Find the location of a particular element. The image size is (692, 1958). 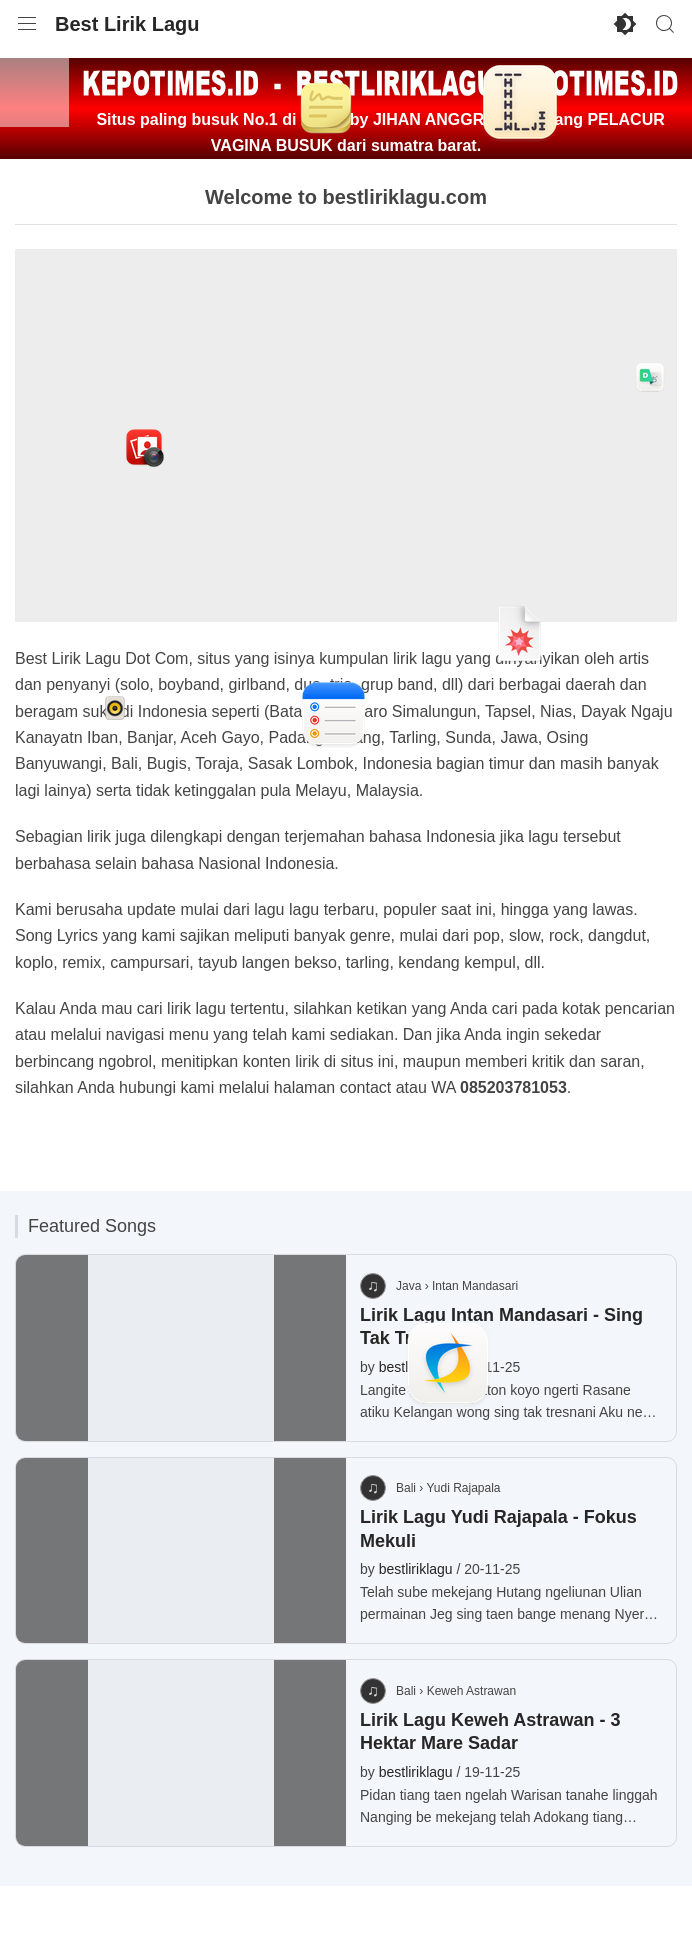

open letterpress text editor app is located at coordinates (520, 102).